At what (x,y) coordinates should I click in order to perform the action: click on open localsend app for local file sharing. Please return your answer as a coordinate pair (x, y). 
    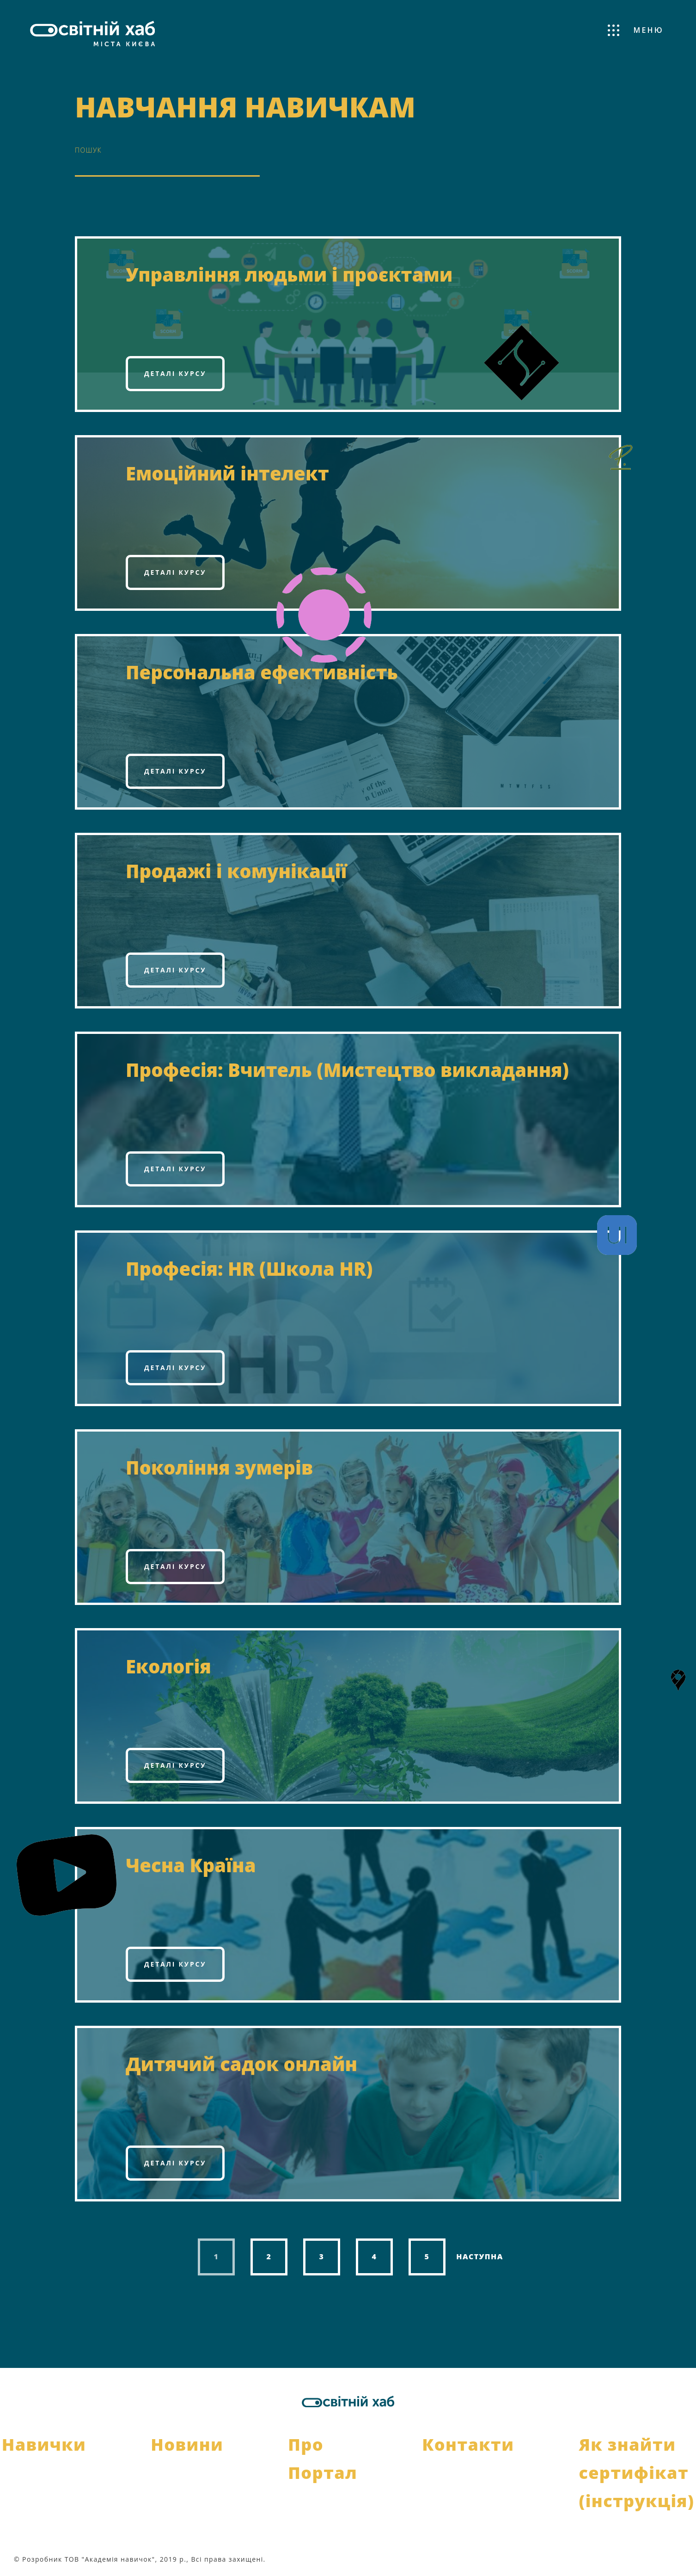
    Looking at the image, I should click on (324, 615).